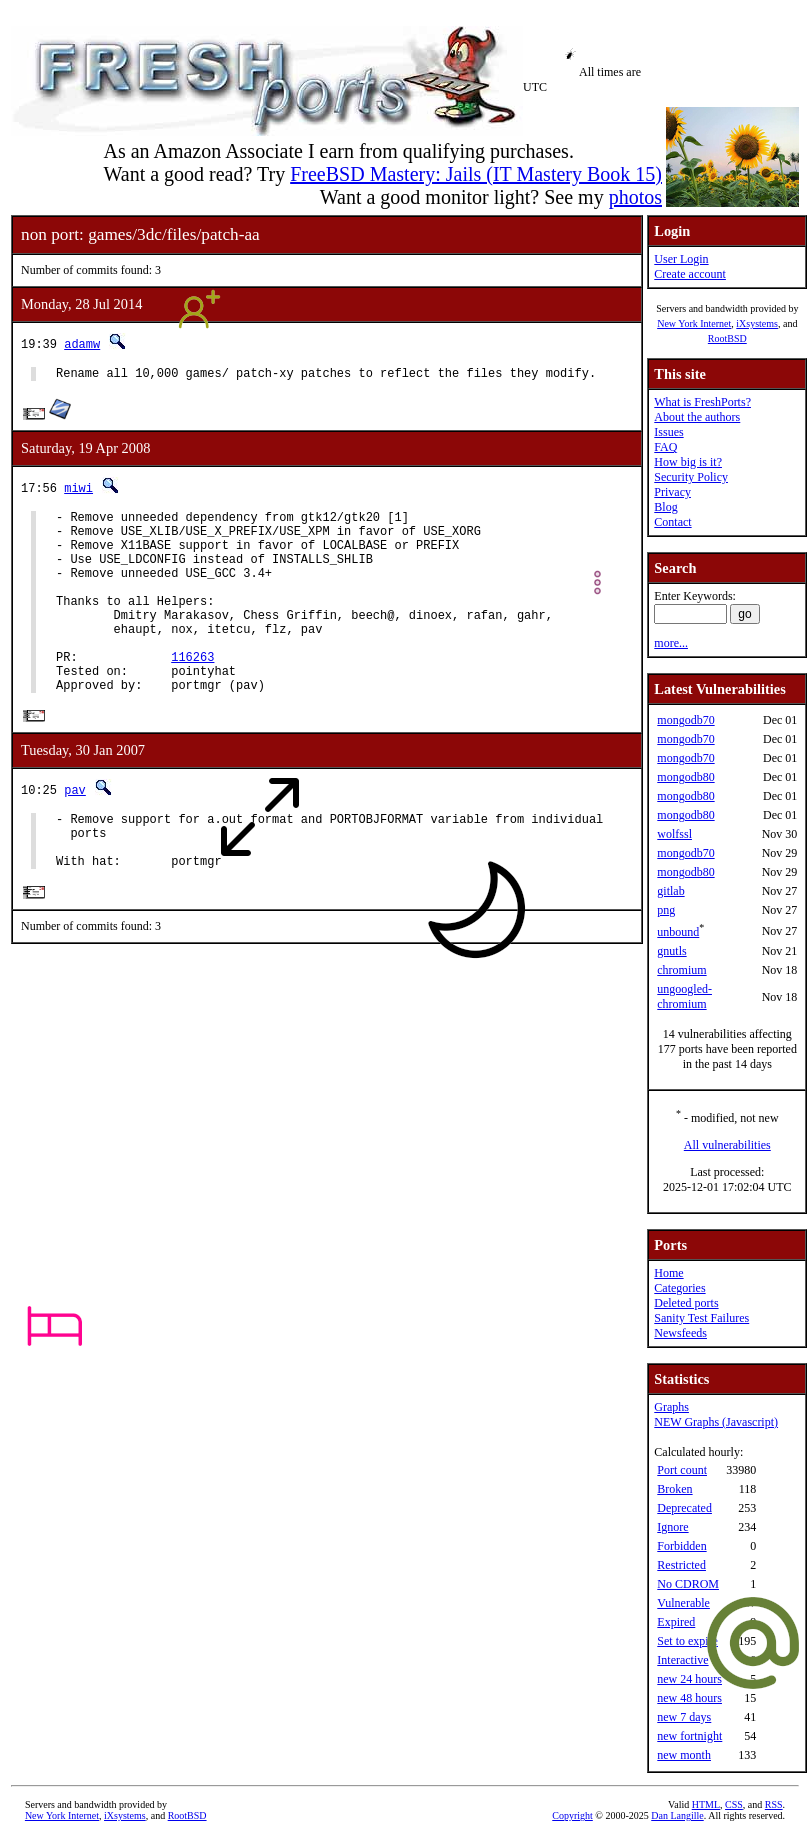 Image resolution: width=810 pixels, height=1838 pixels. Describe the element at coordinates (199, 310) in the screenshot. I see `add a new user or contact` at that location.